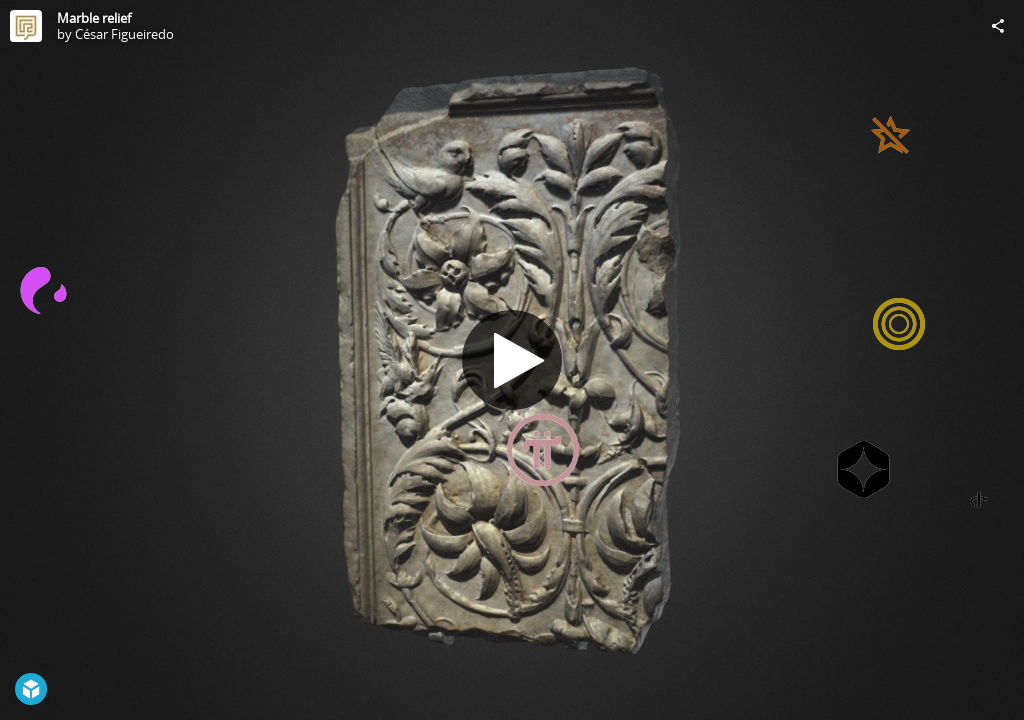 Image resolution: width=1024 pixels, height=720 pixels. What do you see at coordinates (890, 135) in the screenshot?
I see `disable or remove from favorites` at bounding box center [890, 135].